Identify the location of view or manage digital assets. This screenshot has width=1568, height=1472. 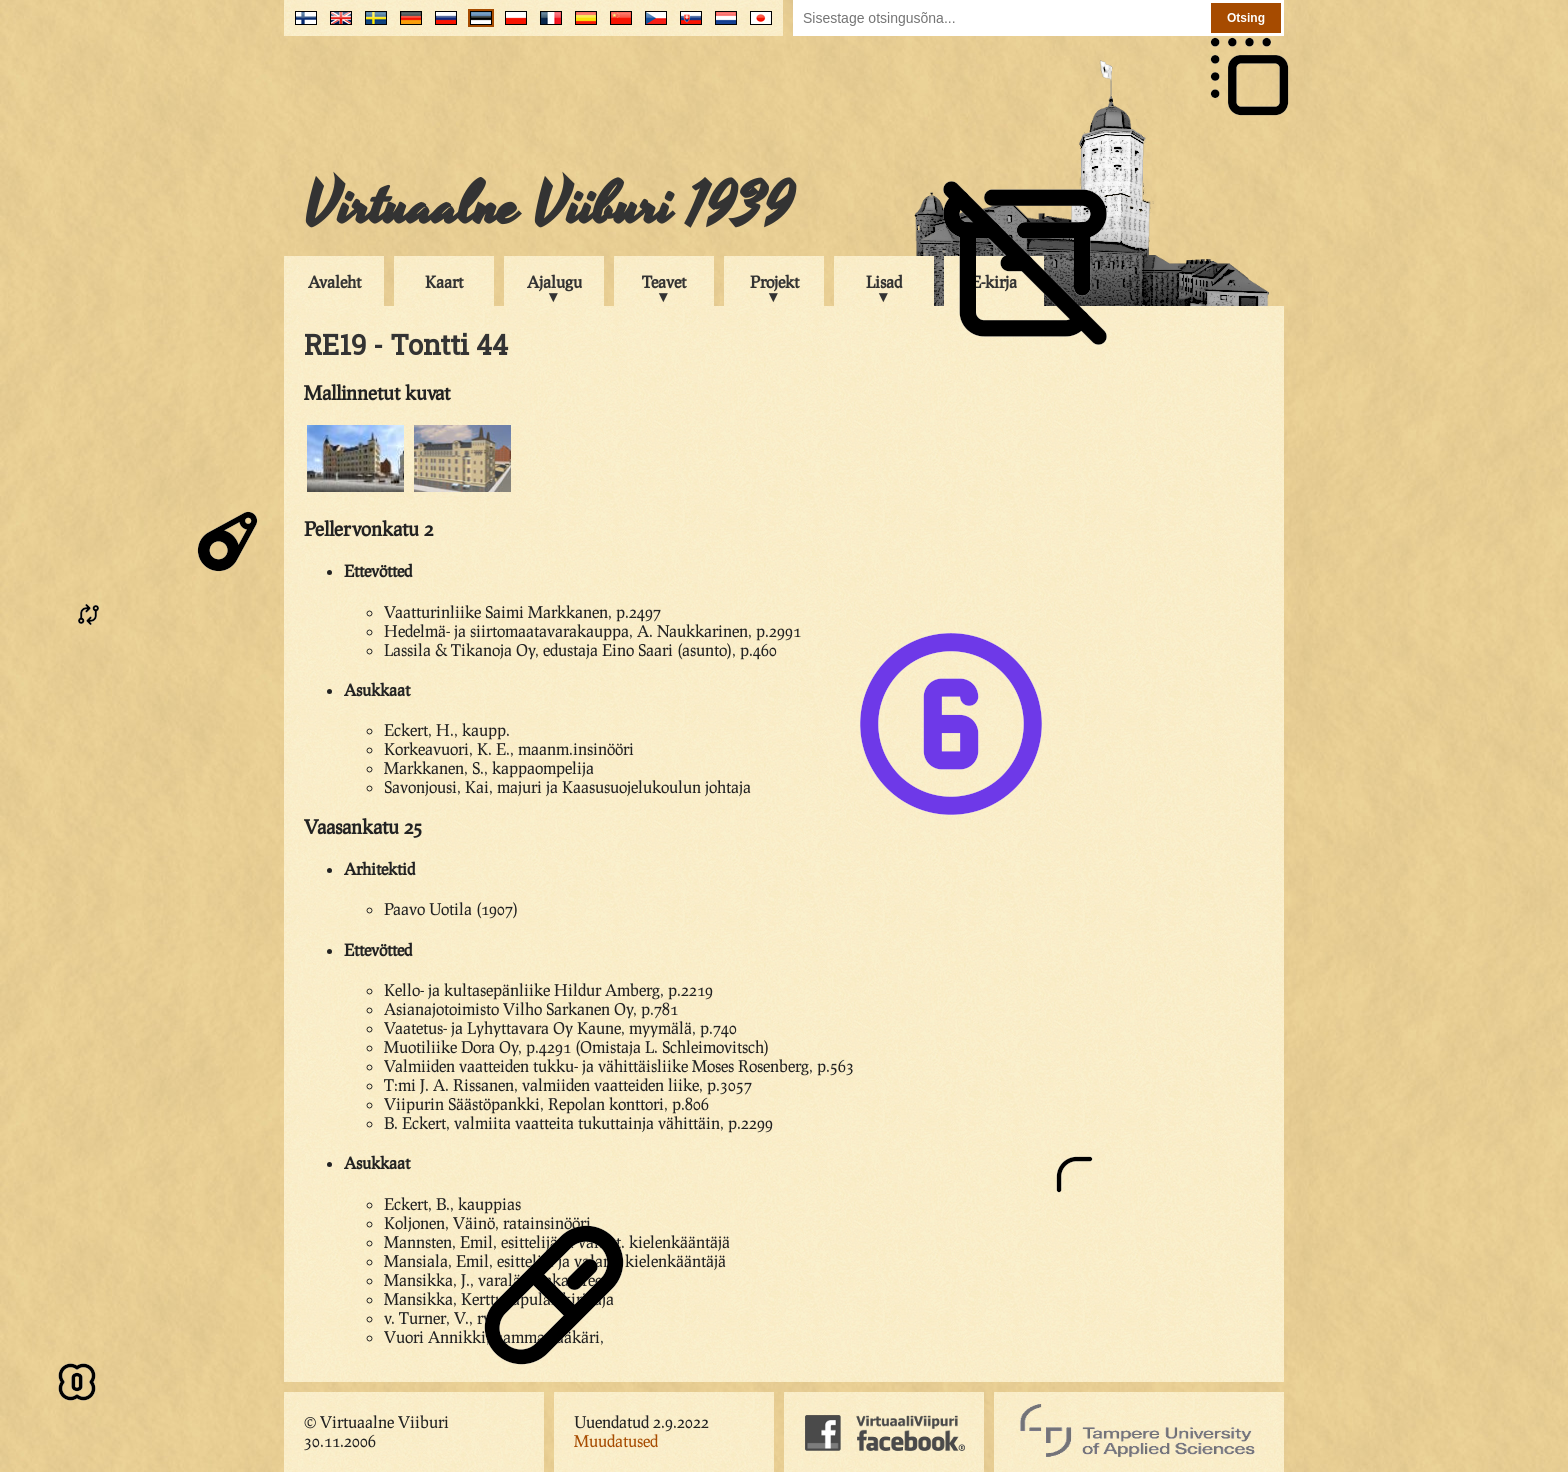
(227, 541).